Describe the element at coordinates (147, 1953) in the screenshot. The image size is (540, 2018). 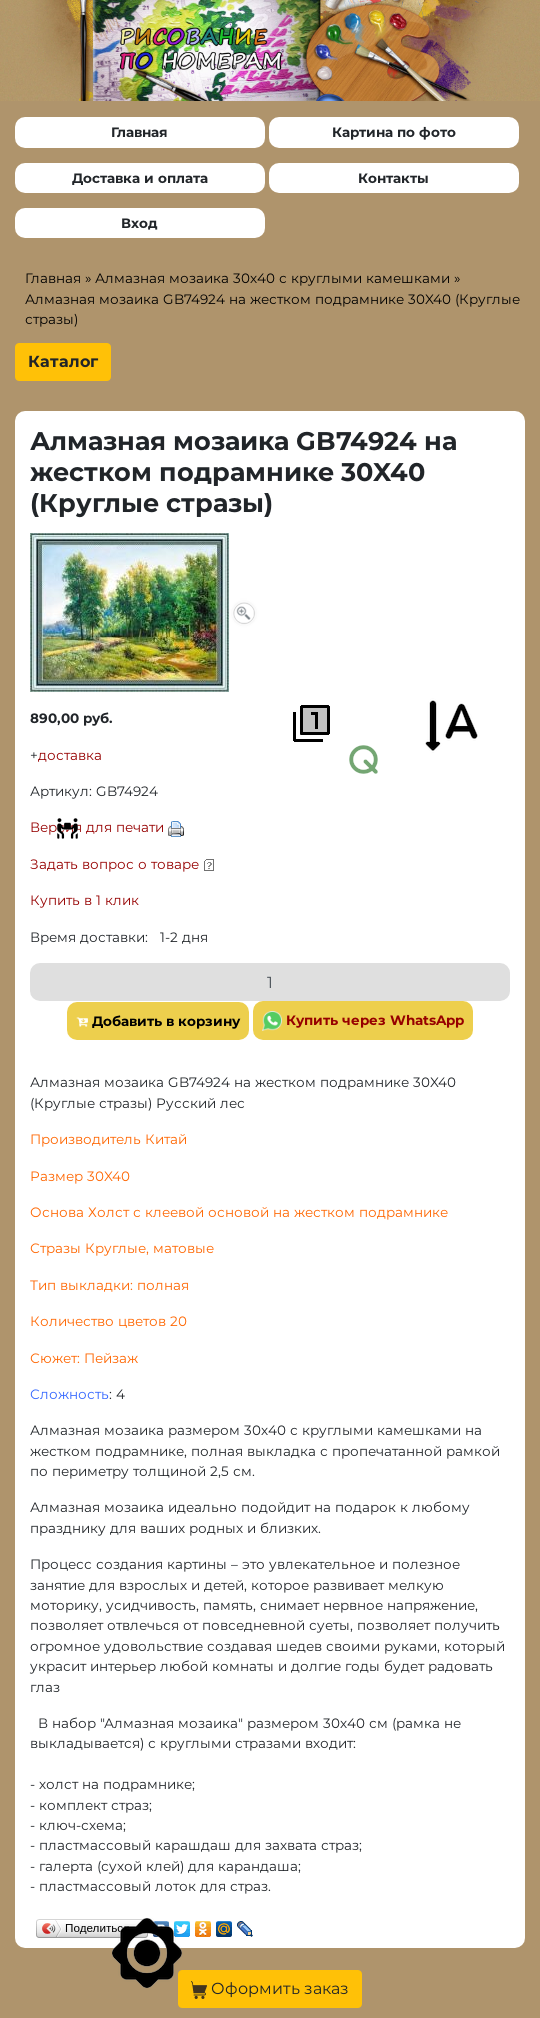
I see `increase screen brightness` at that location.